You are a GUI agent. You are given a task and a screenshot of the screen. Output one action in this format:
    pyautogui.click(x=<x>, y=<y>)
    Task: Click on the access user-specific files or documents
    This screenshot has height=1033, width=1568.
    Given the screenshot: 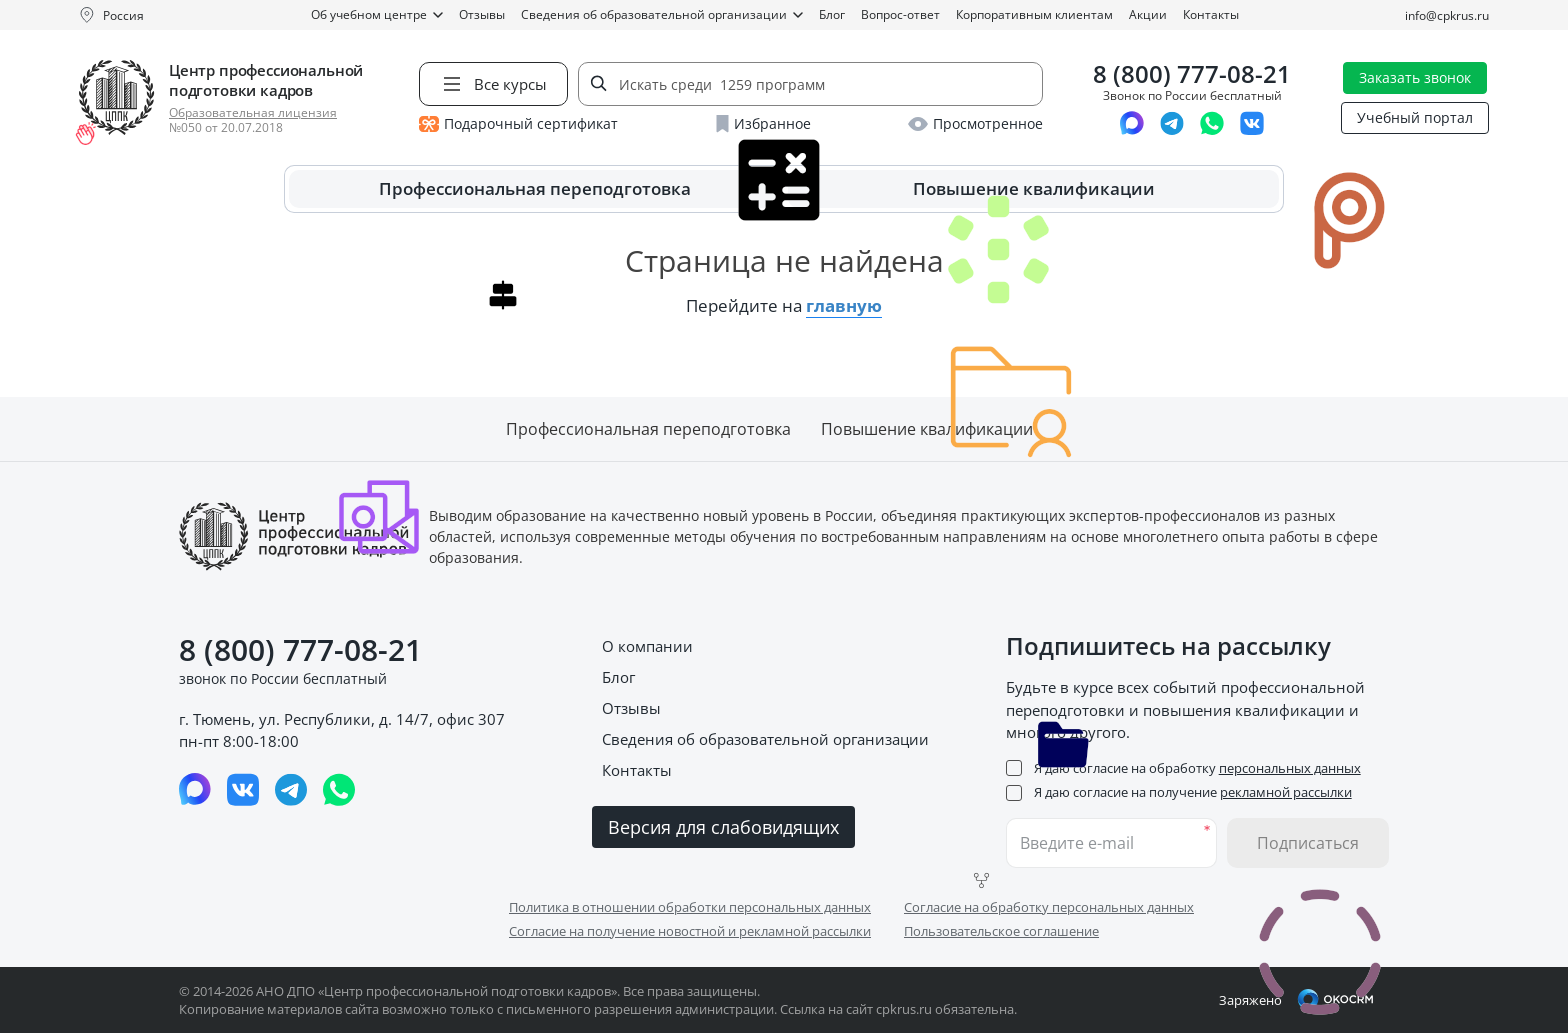 What is the action you would take?
    pyautogui.click(x=1011, y=397)
    